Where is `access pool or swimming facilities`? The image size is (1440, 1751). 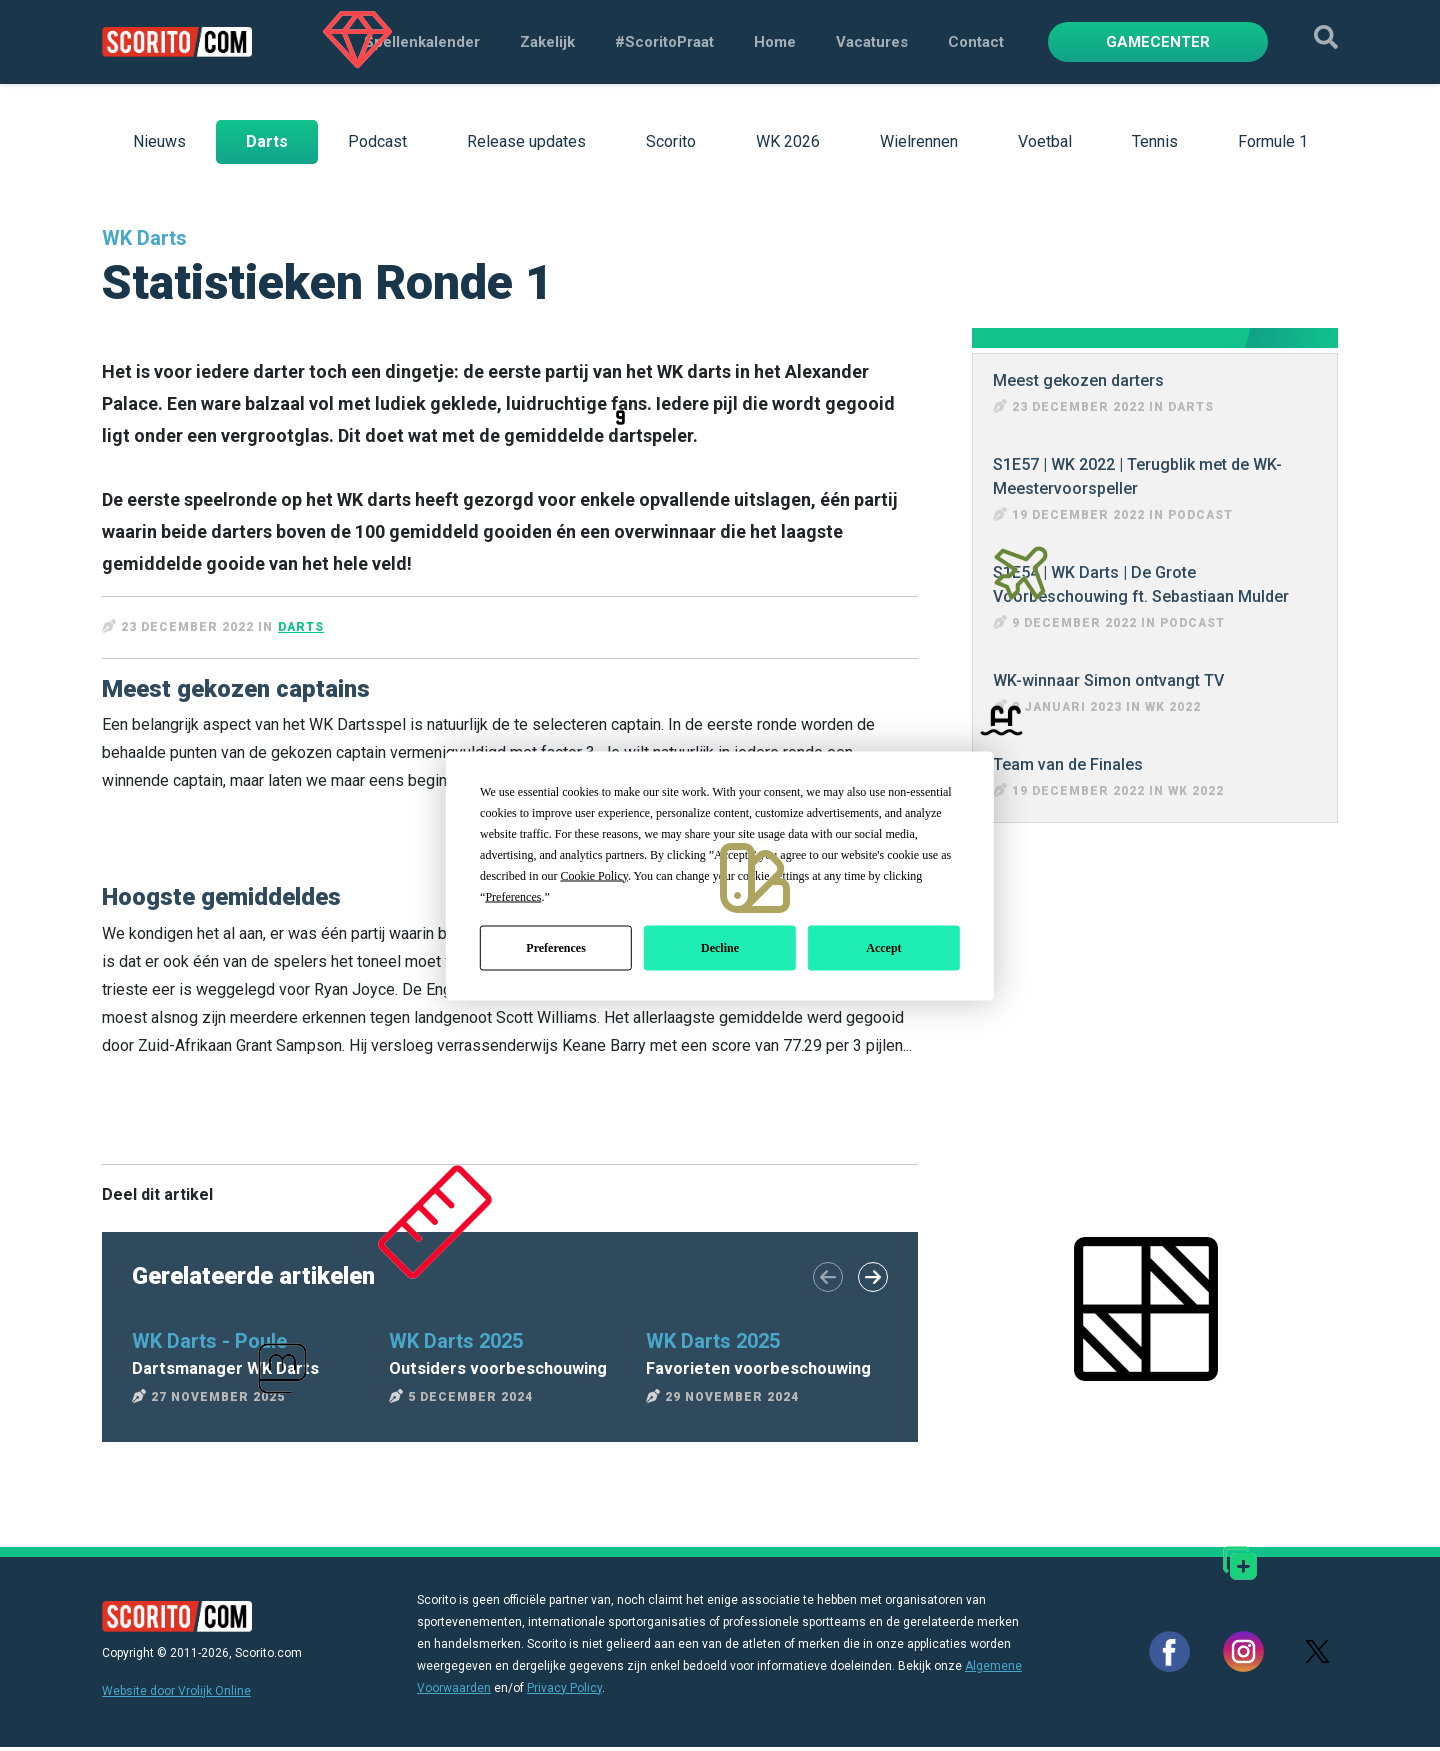
access pool or swimming facilities is located at coordinates (1001, 720).